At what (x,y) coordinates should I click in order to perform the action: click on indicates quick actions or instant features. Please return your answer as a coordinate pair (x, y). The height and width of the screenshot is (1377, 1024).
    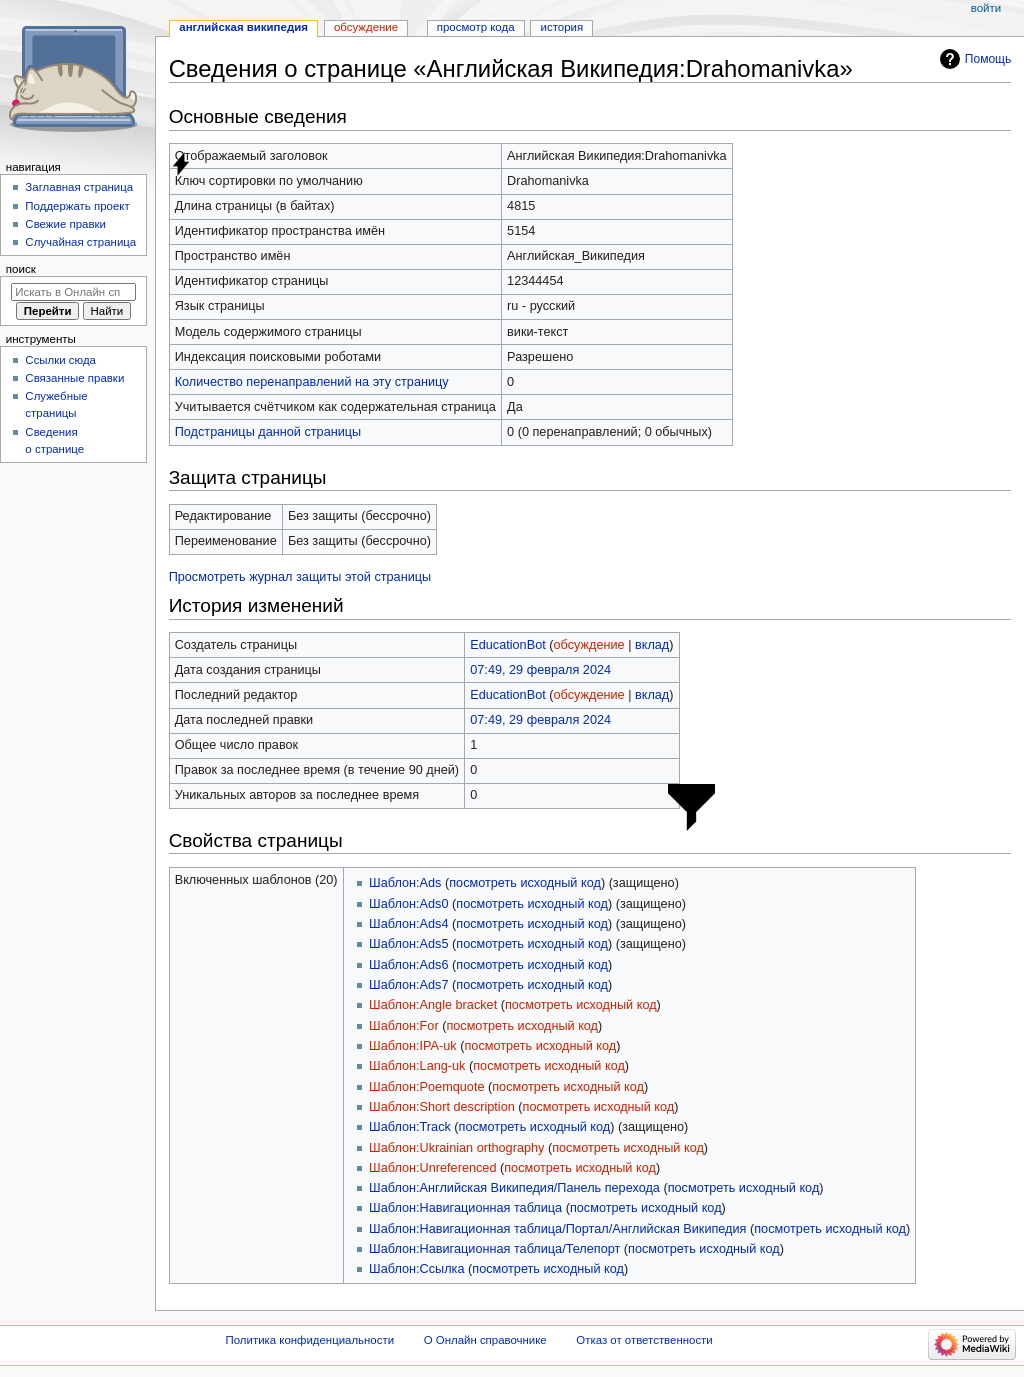
    Looking at the image, I should click on (181, 164).